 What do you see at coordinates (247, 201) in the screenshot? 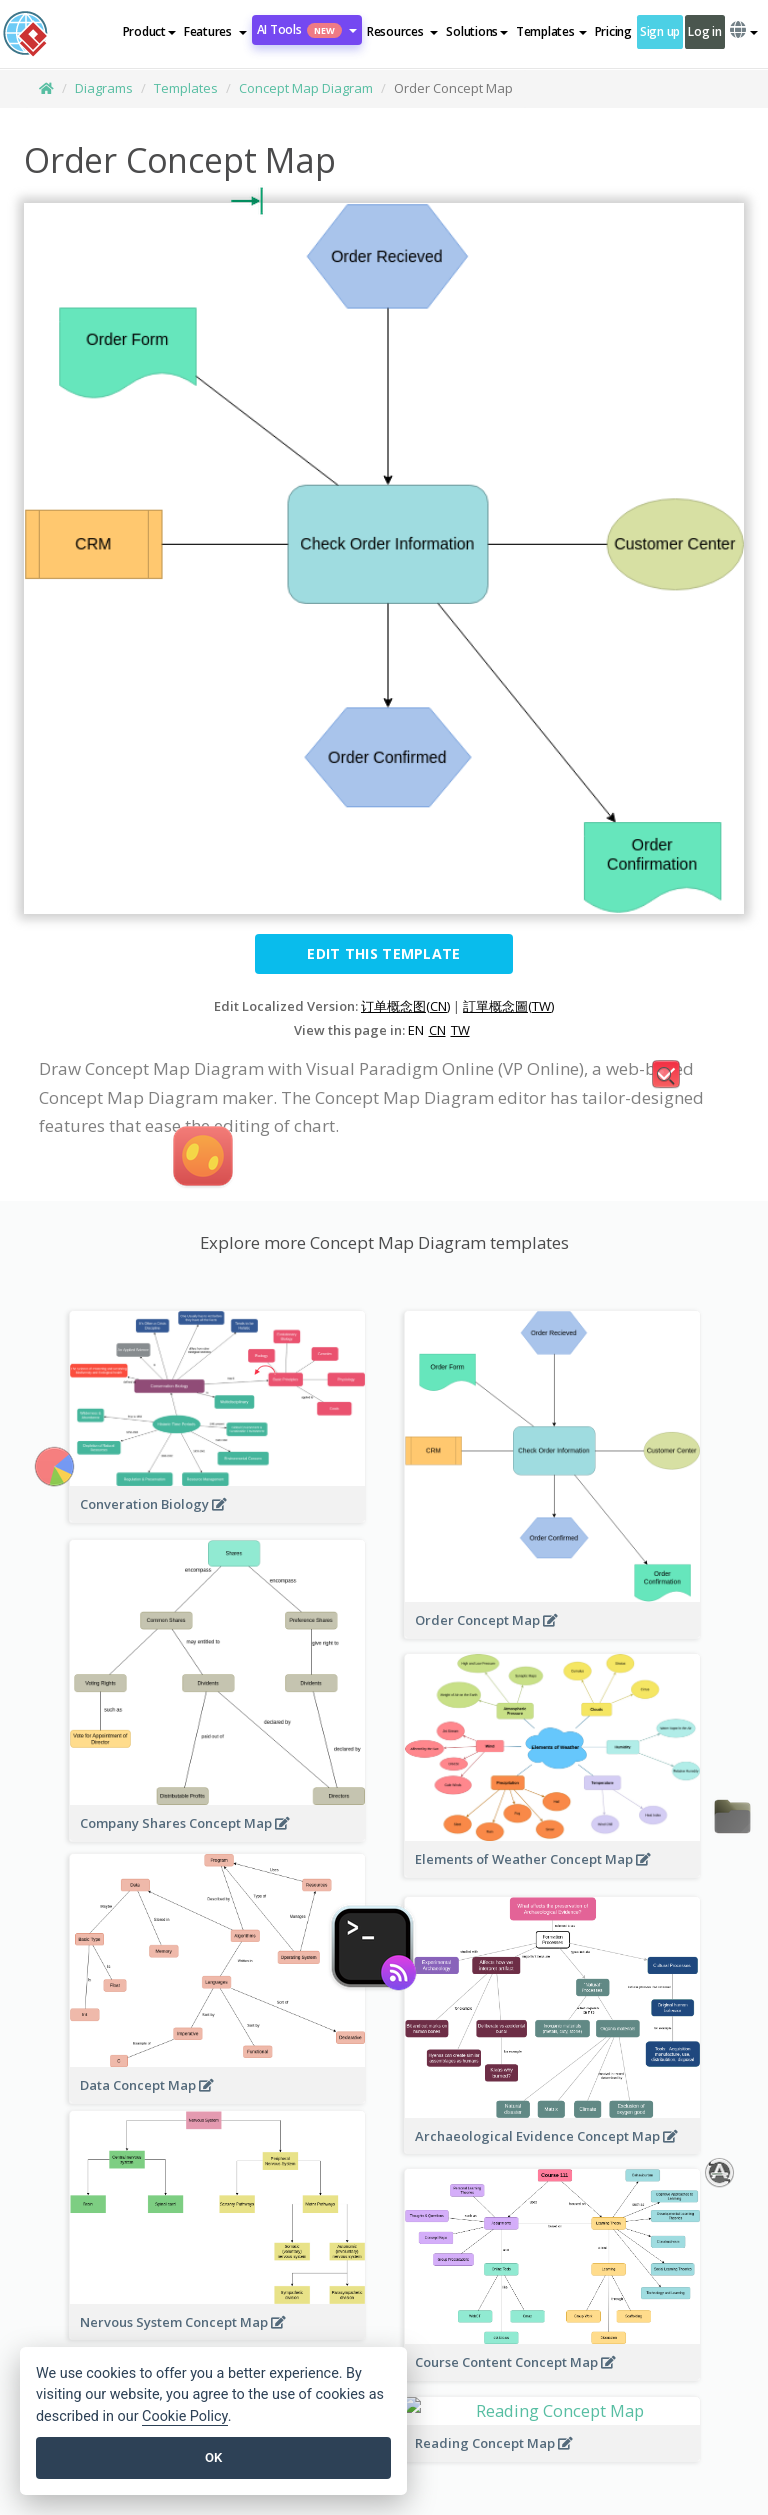
I see `go to the last item or page` at bounding box center [247, 201].